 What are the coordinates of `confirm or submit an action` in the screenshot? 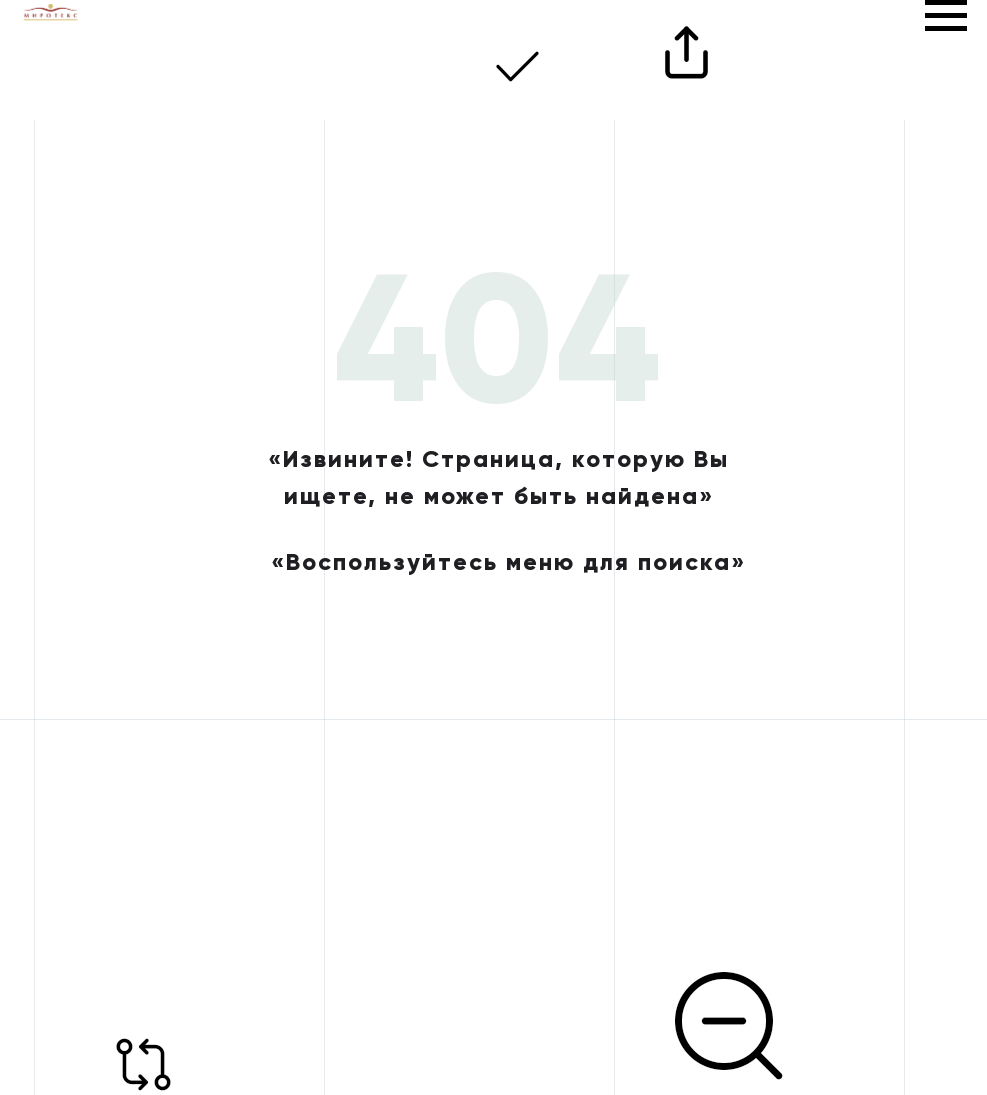 It's located at (517, 66).